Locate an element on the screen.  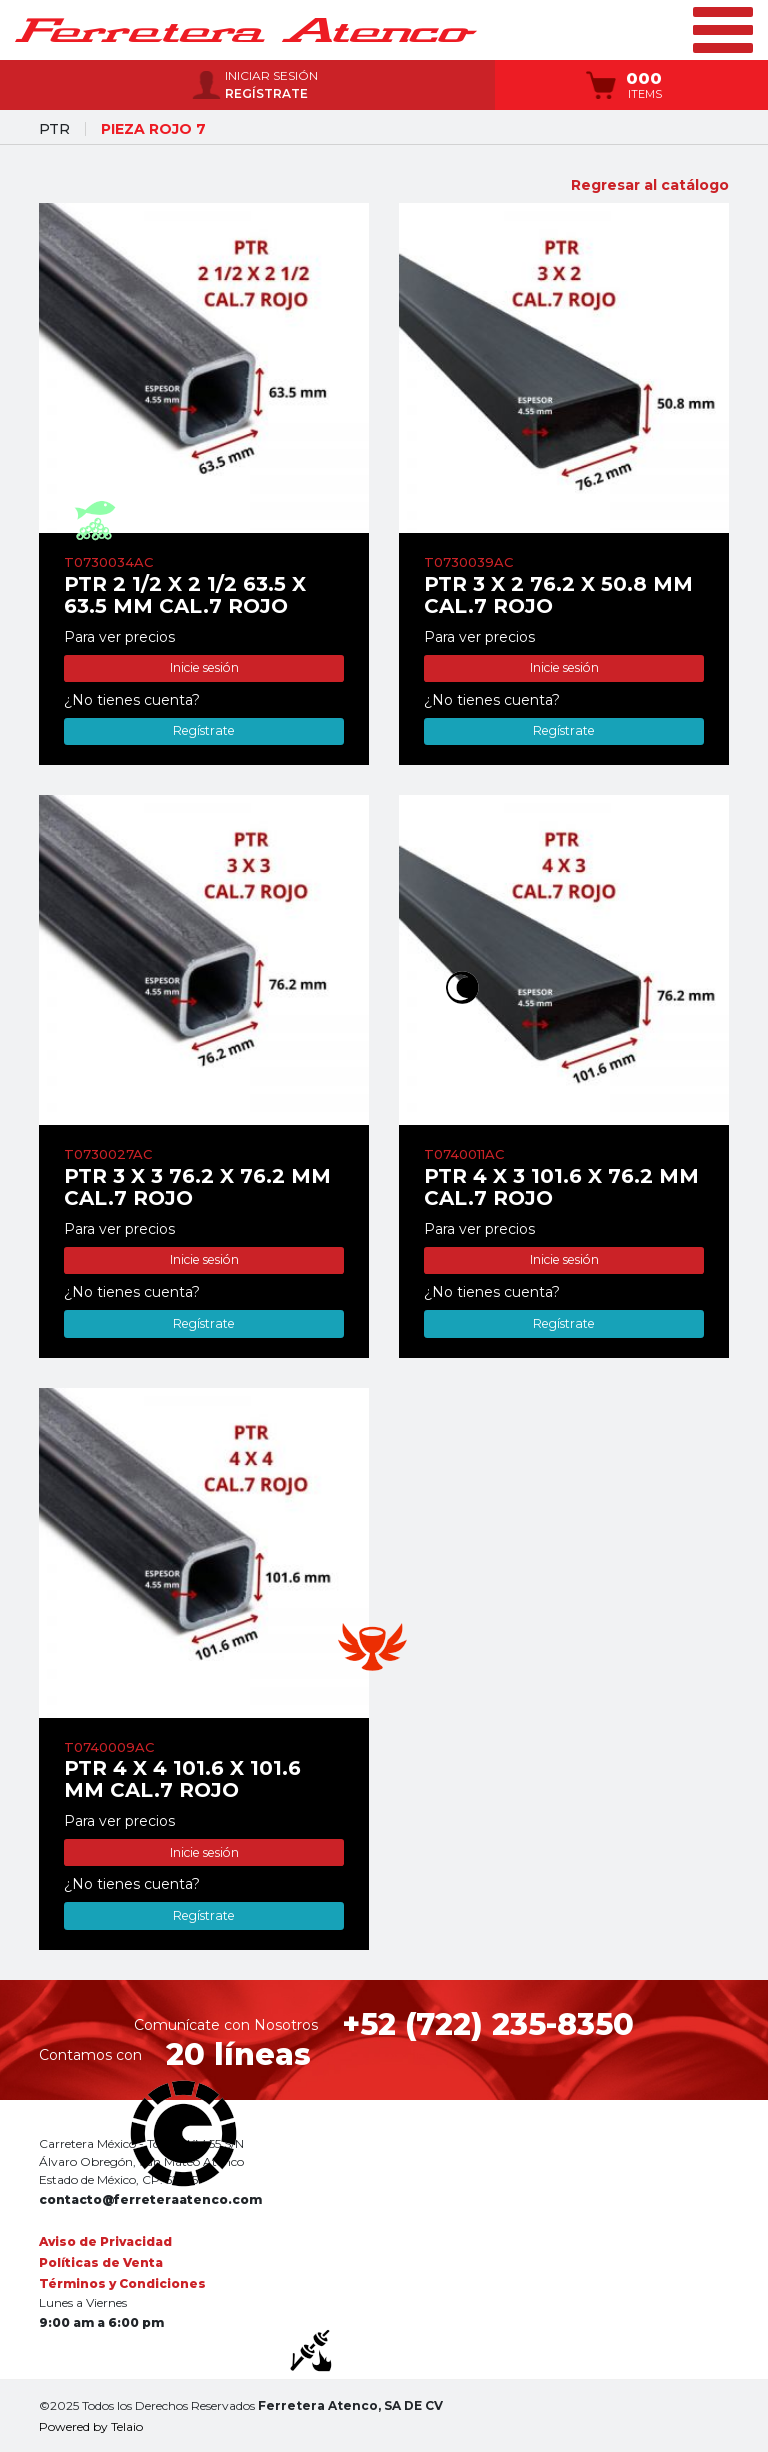
roast marshmallows over a campfire is located at coordinates (310, 2350).